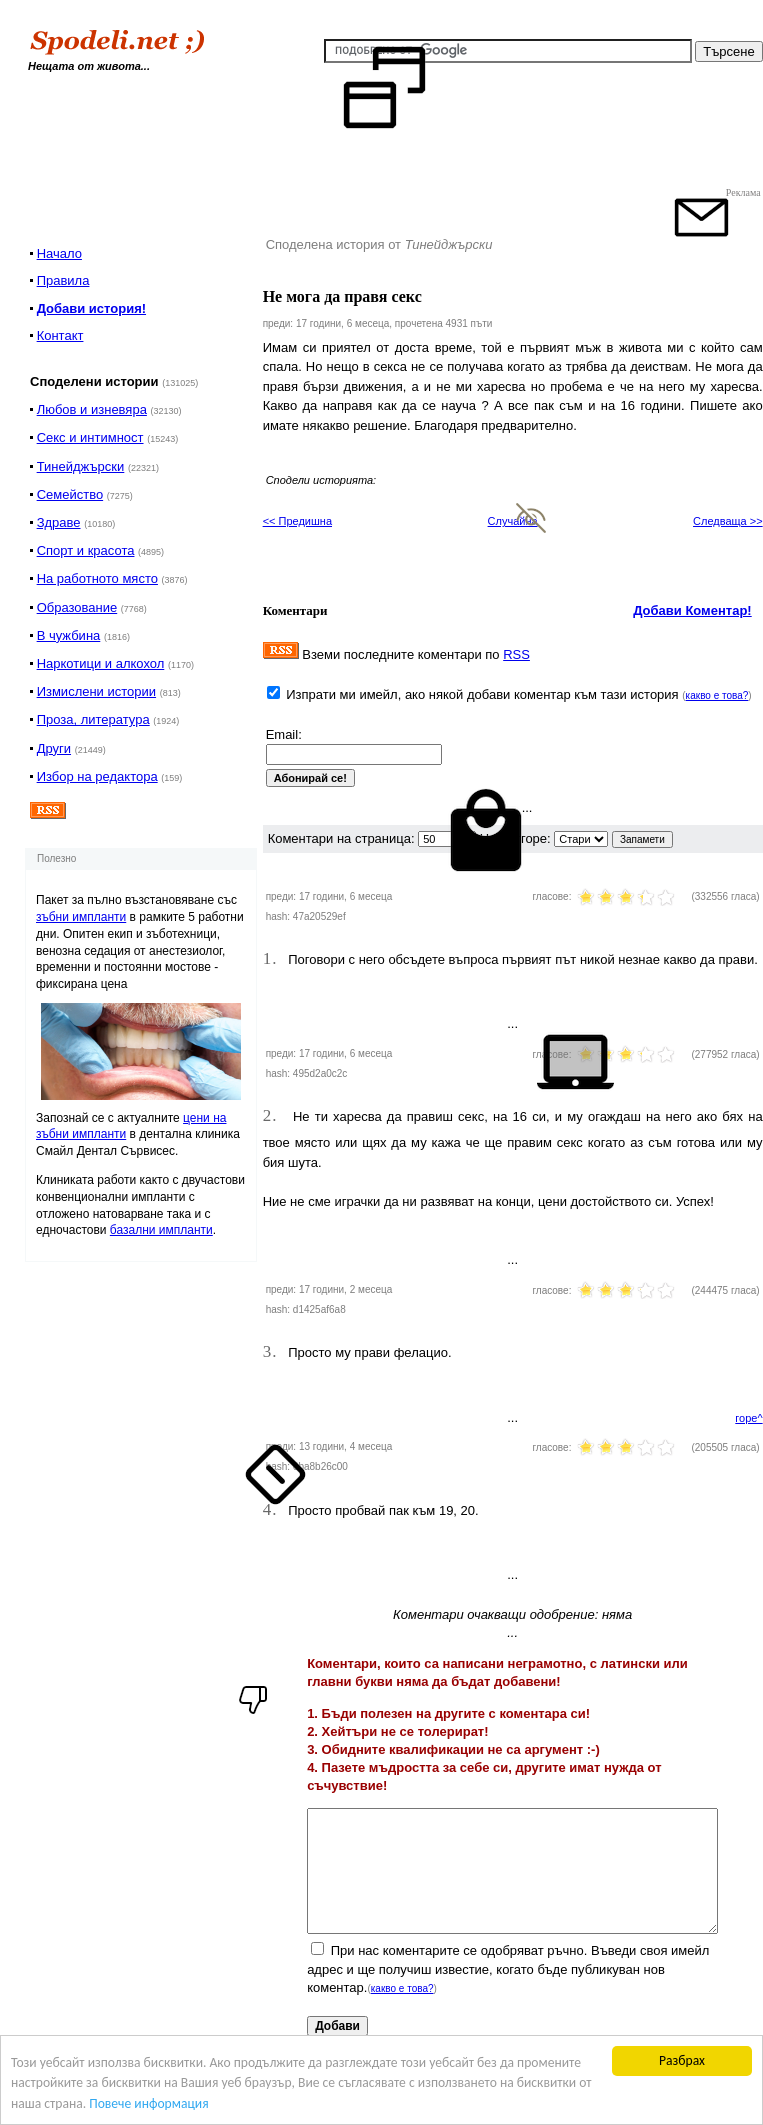  What do you see at coordinates (701, 217) in the screenshot?
I see `open your inbox` at bounding box center [701, 217].